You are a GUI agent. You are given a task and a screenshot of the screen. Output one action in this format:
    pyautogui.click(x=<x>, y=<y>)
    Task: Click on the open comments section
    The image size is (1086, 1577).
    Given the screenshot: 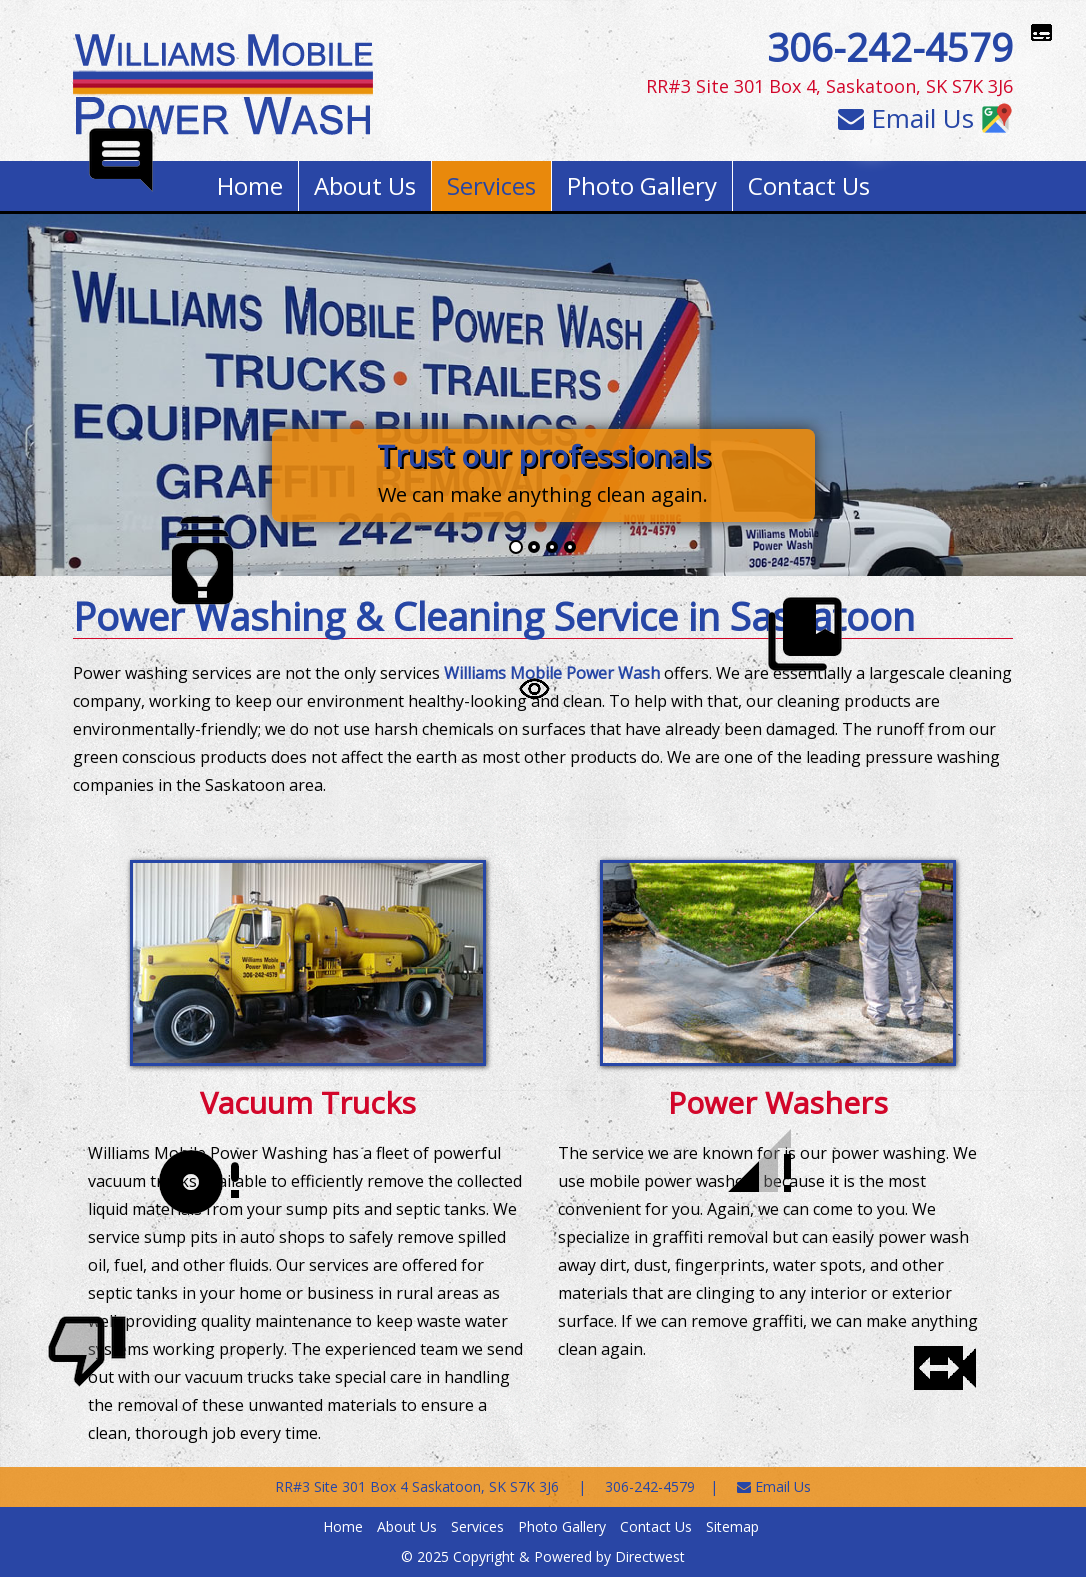 What is the action you would take?
    pyautogui.click(x=121, y=160)
    